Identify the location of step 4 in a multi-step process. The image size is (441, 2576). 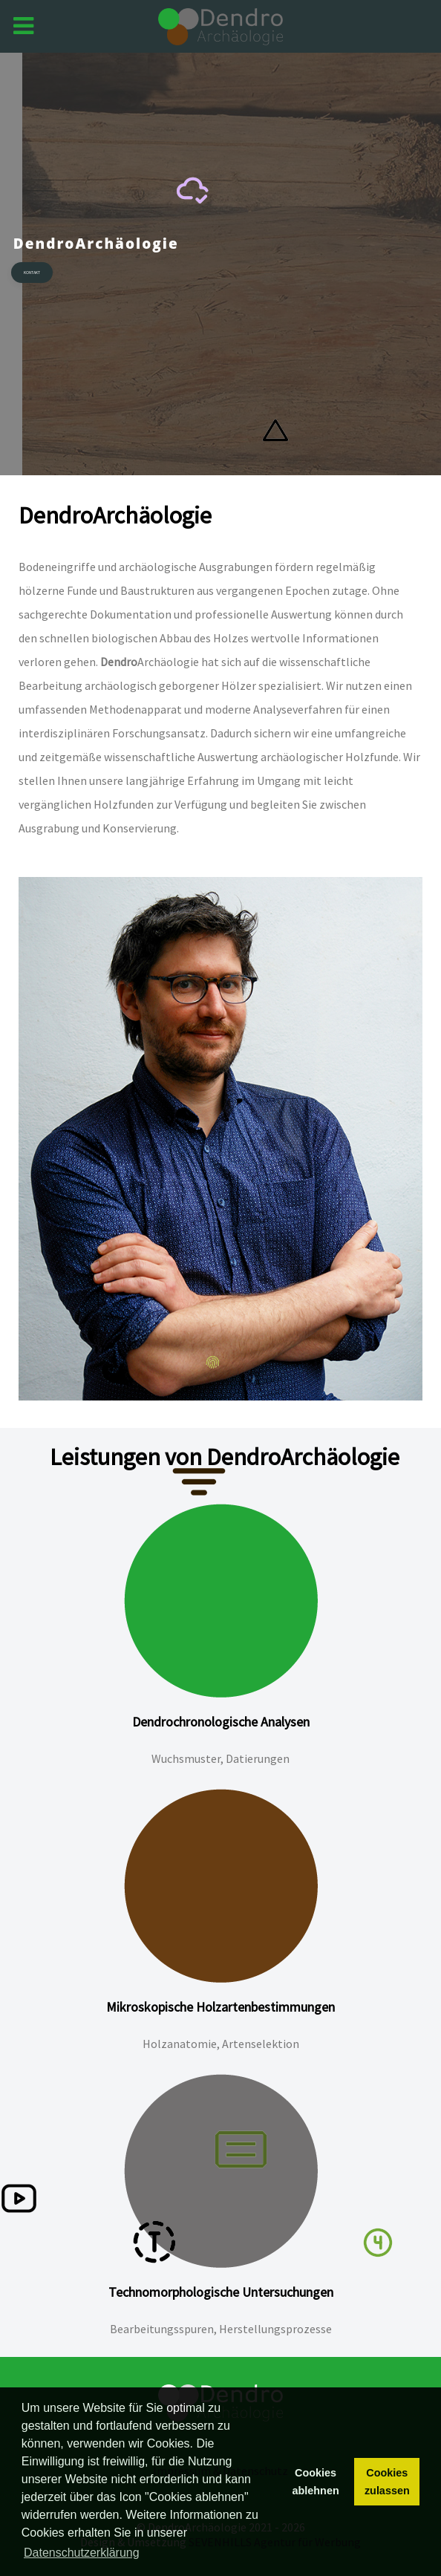
(378, 2243).